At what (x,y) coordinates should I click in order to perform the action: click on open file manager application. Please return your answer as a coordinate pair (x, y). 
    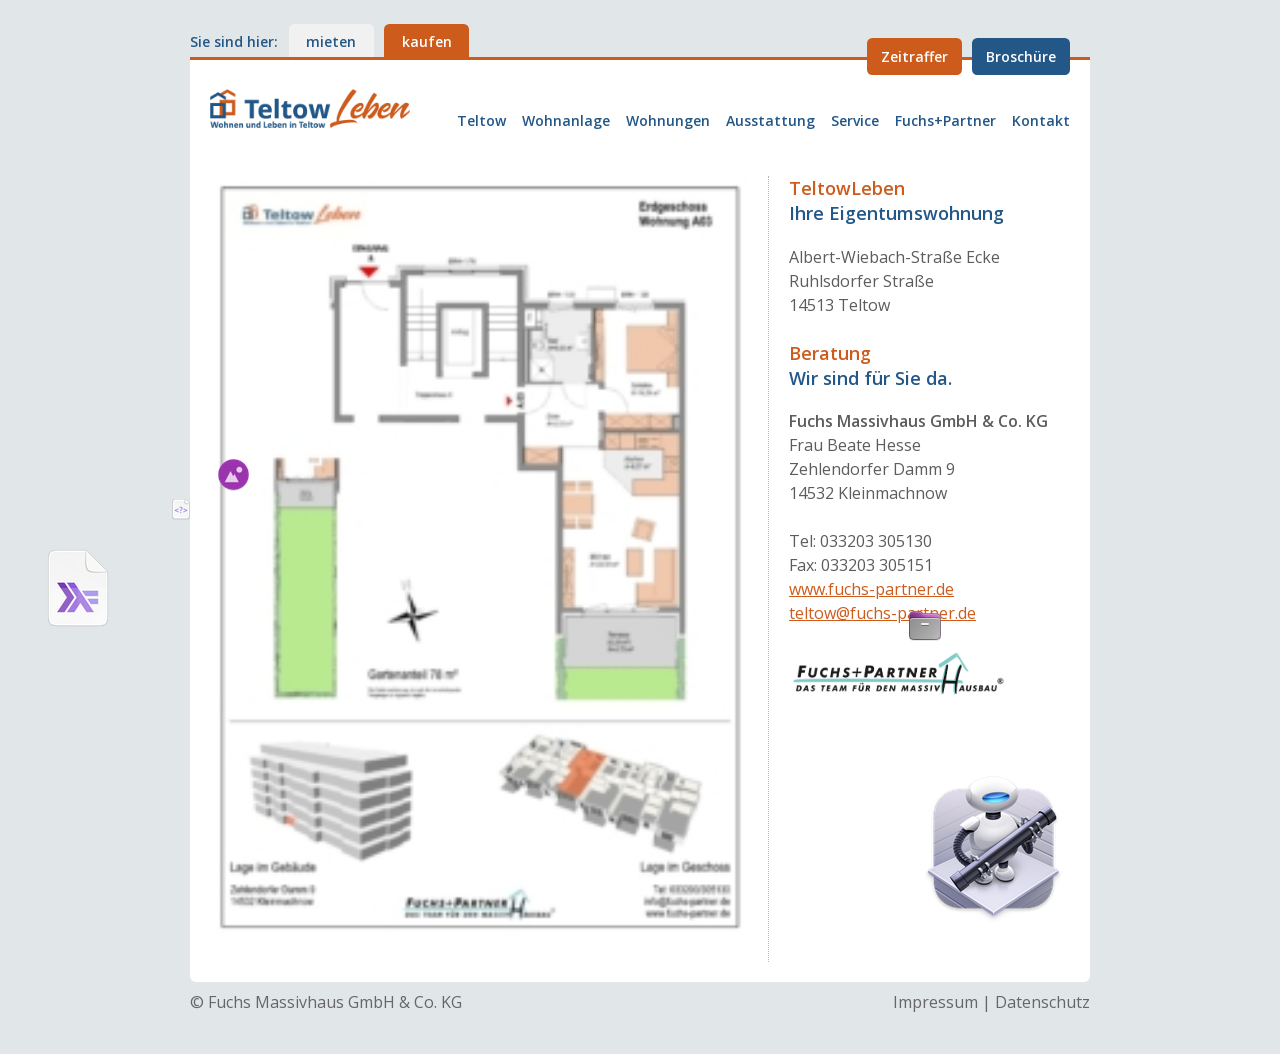
    Looking at the image, I should click on (925, 625).